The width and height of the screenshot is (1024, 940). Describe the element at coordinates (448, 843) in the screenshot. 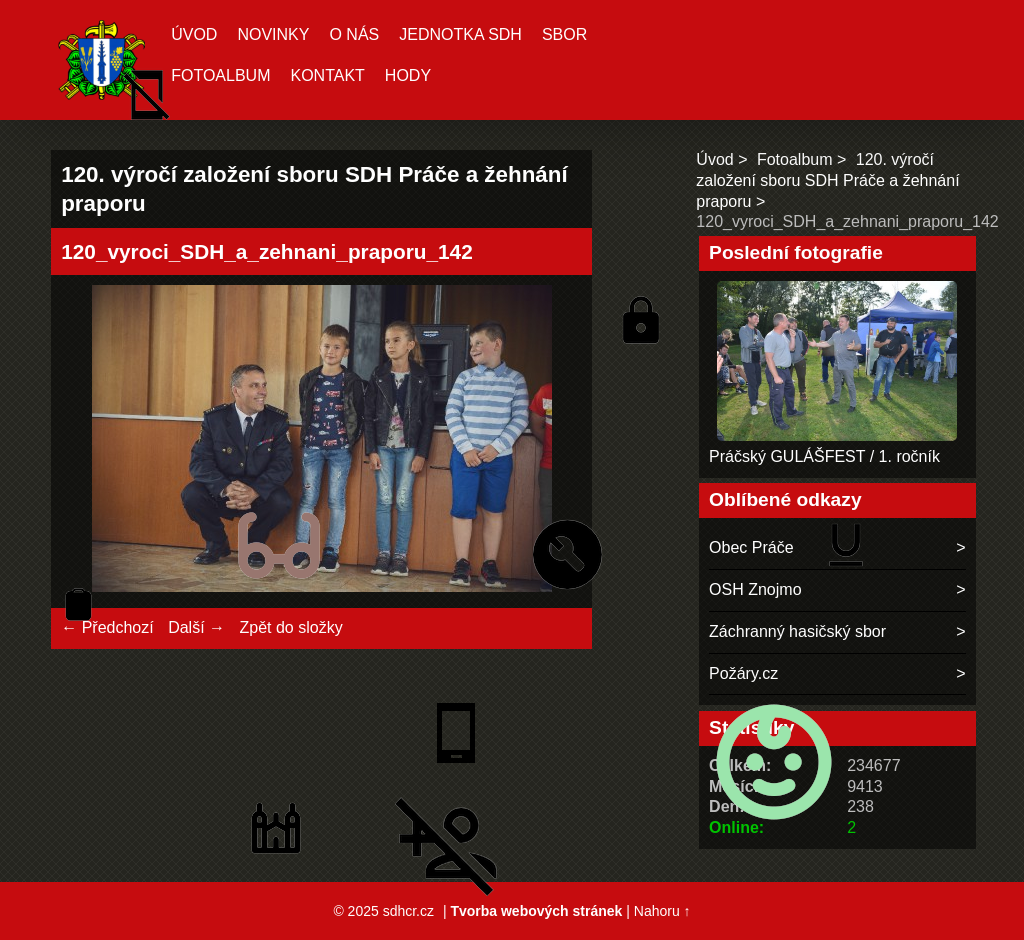

I see `indicates user cannot be added as a contact` at that location.